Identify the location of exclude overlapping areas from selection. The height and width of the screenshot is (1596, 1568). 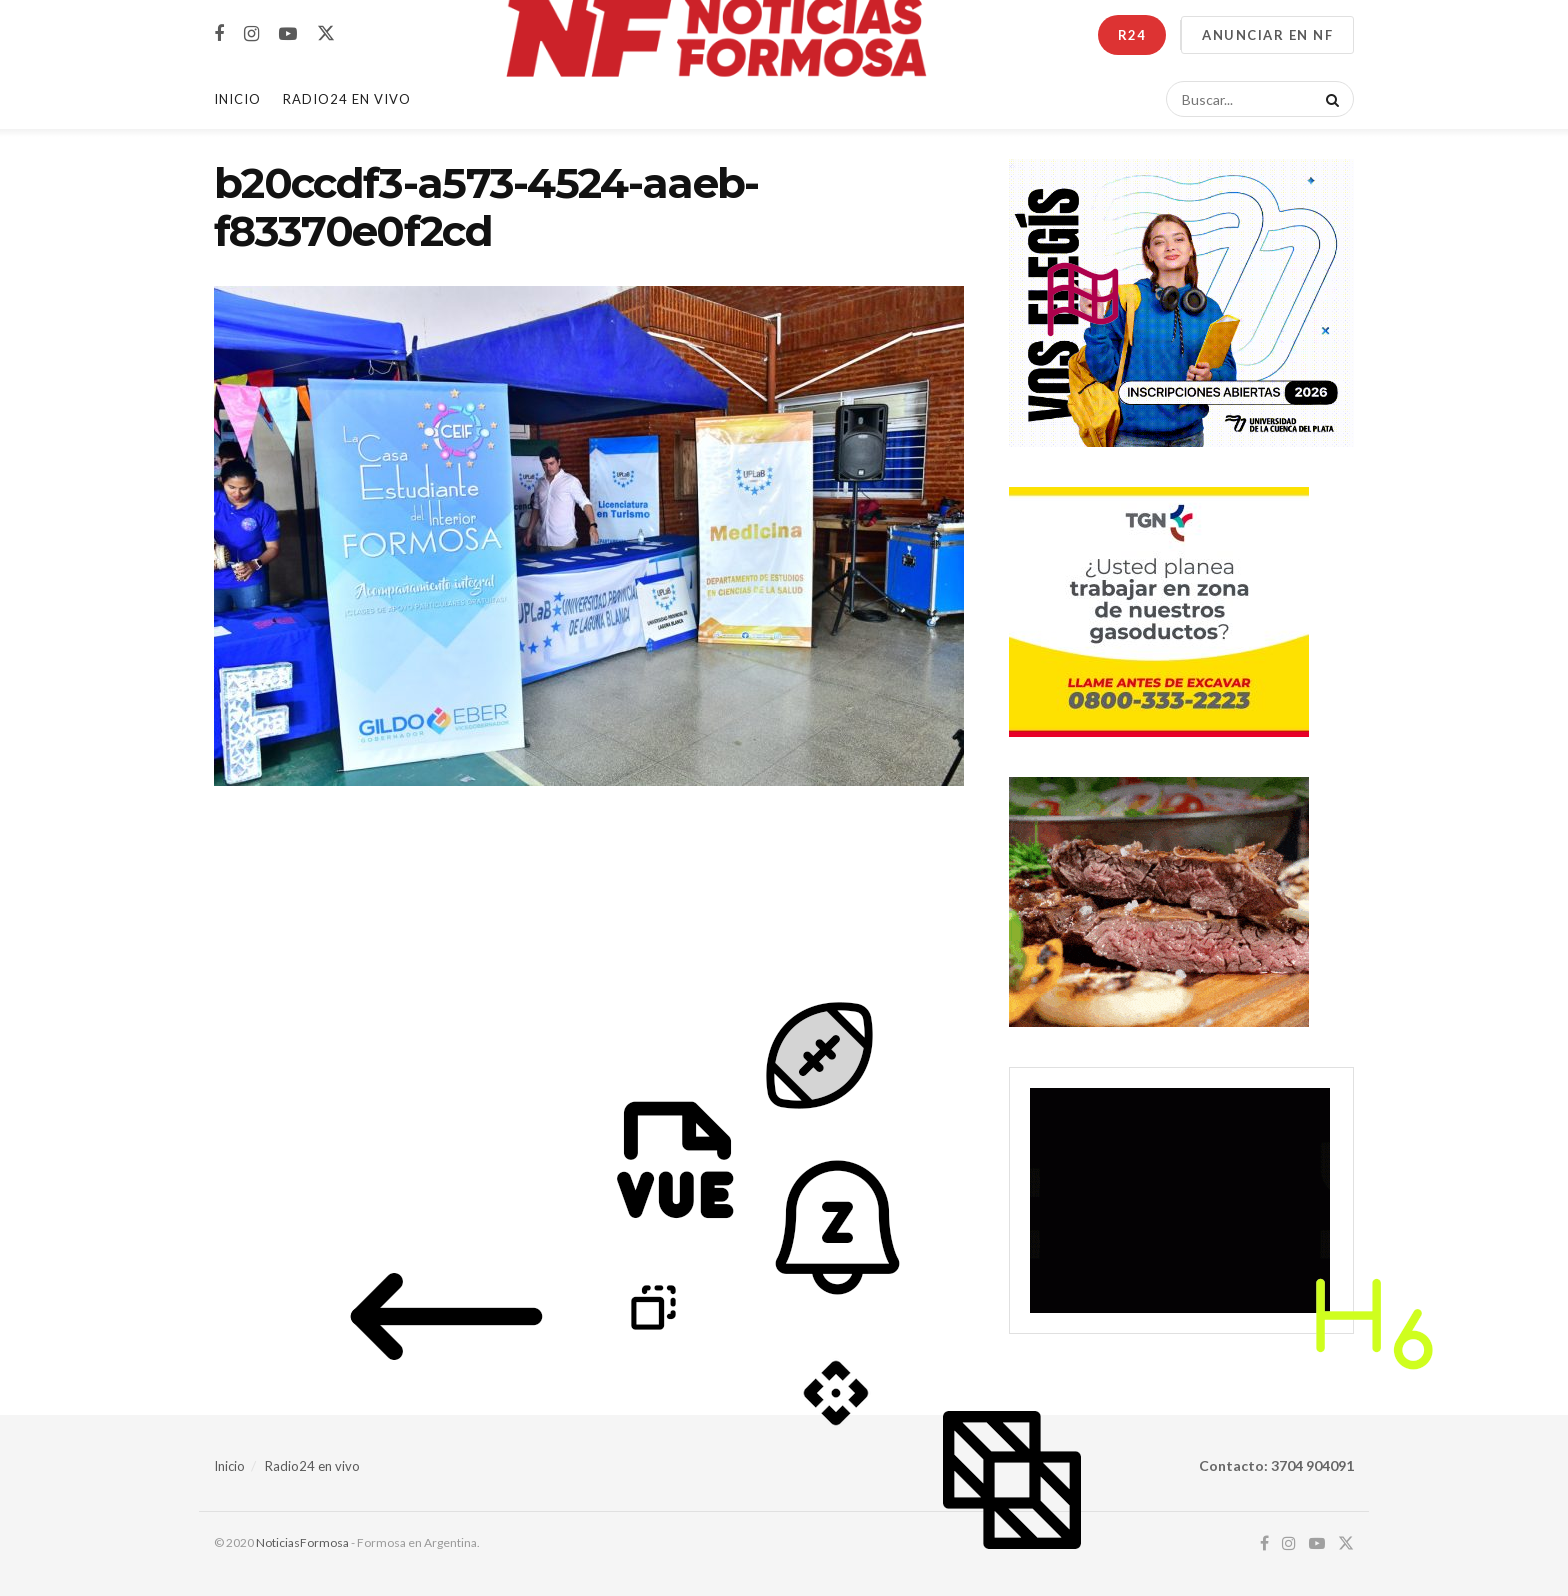
(1012, 1480).